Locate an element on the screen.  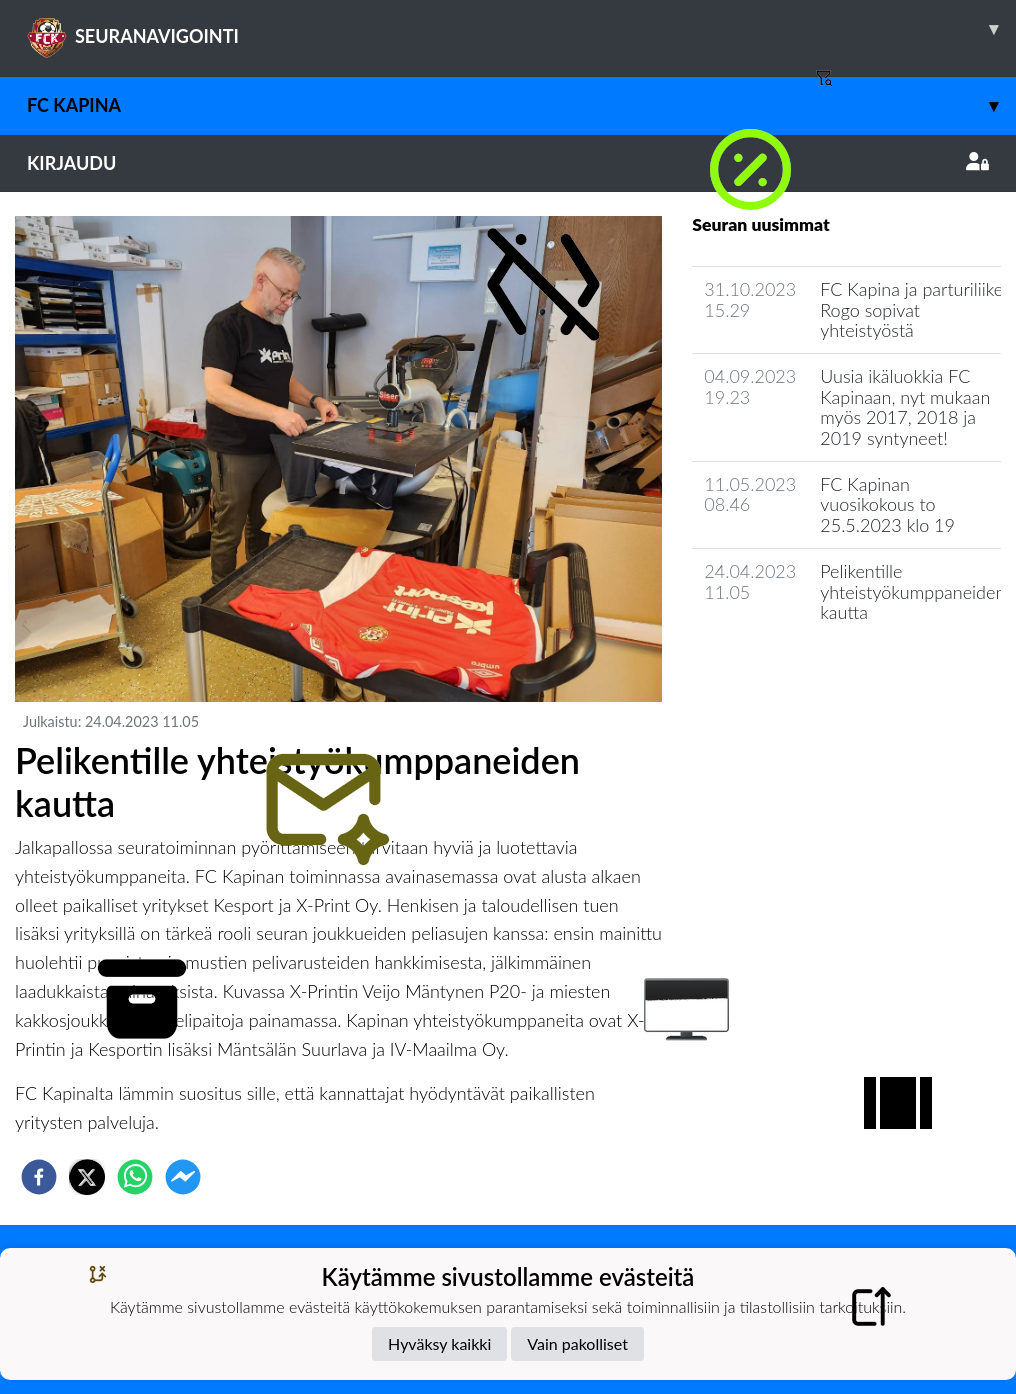
archive this item is located at coordinates (142, 999).